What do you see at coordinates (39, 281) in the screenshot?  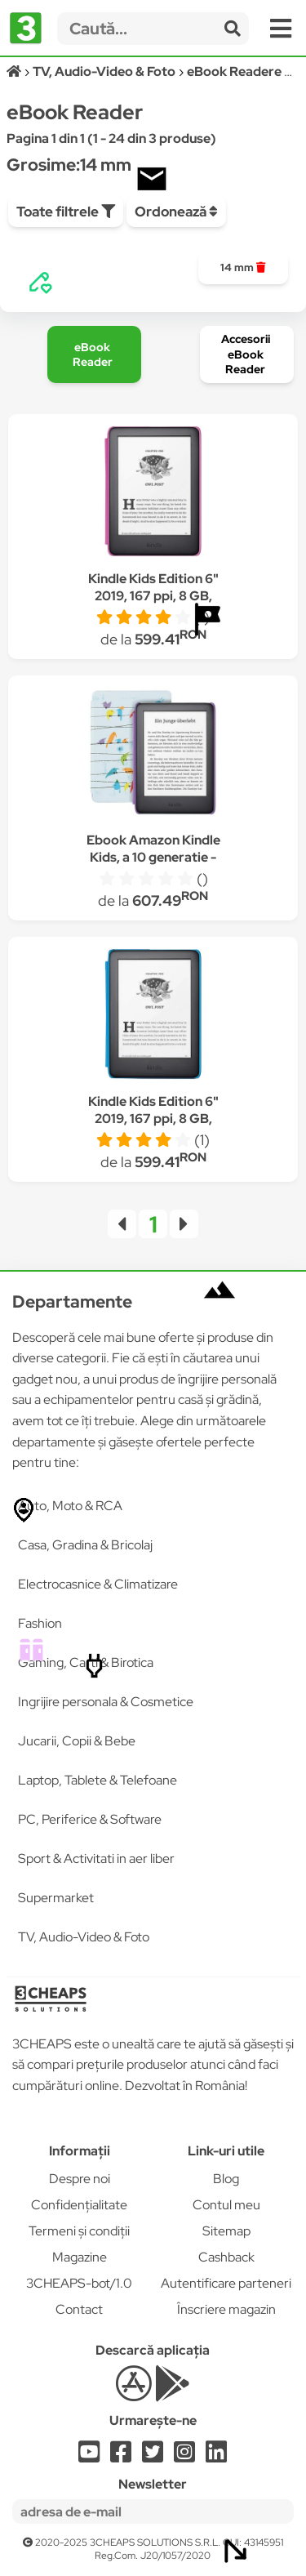 I see `edit your favorites or liked items` at bounding box center [39, 281].